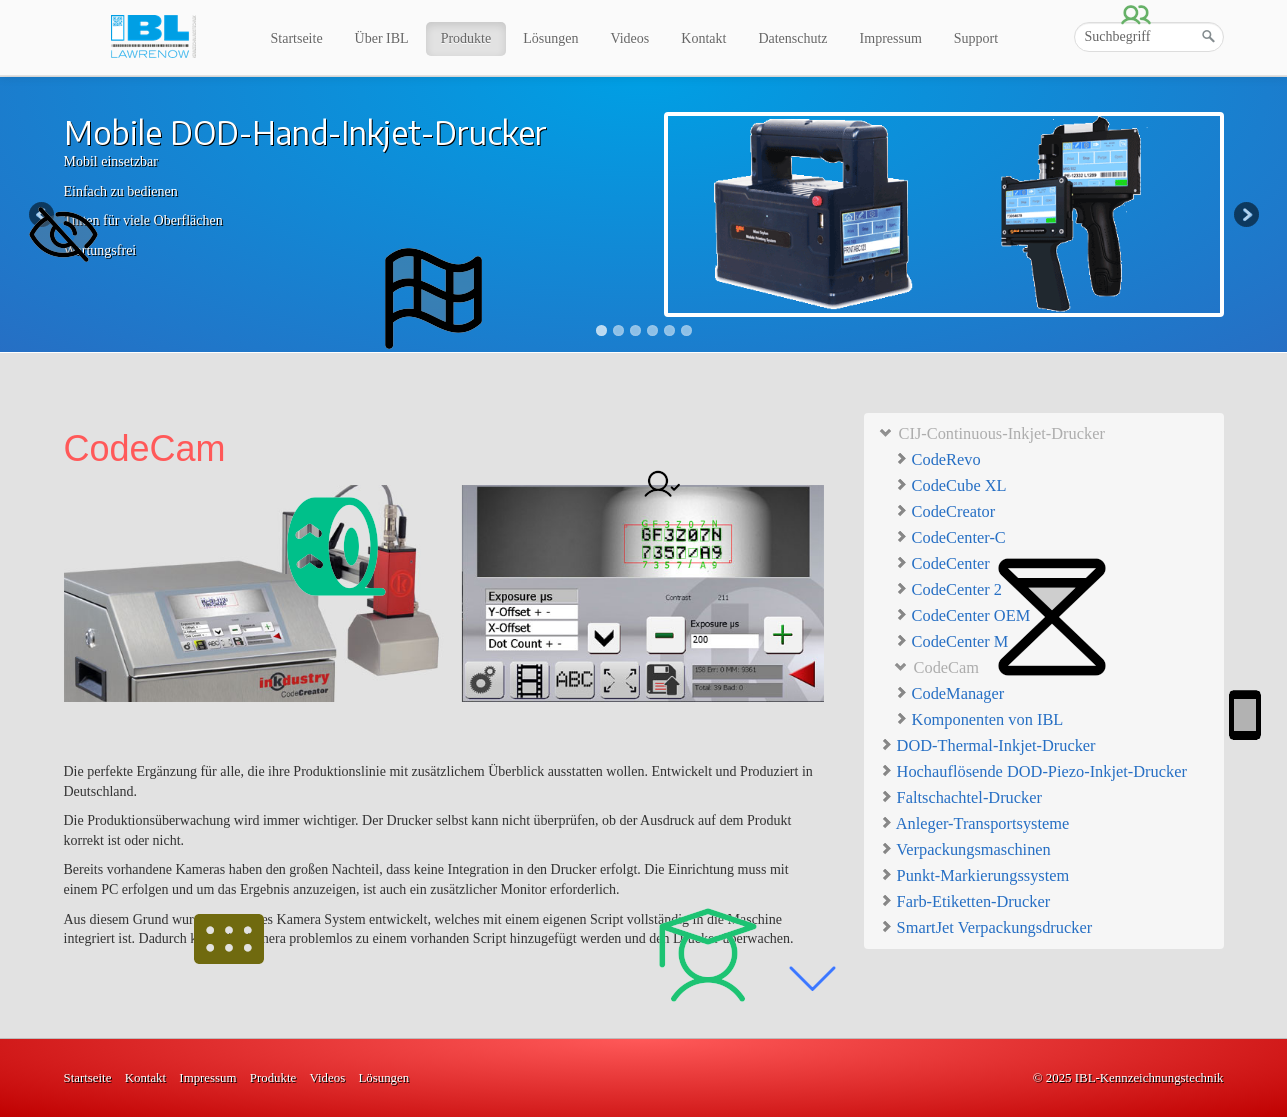 This screenshot has width=1287, height=1117. What do you see at coordinates (63, 234) in the screenshot?
I see `hide password or sensitive content` at bounding box center [63, 234].